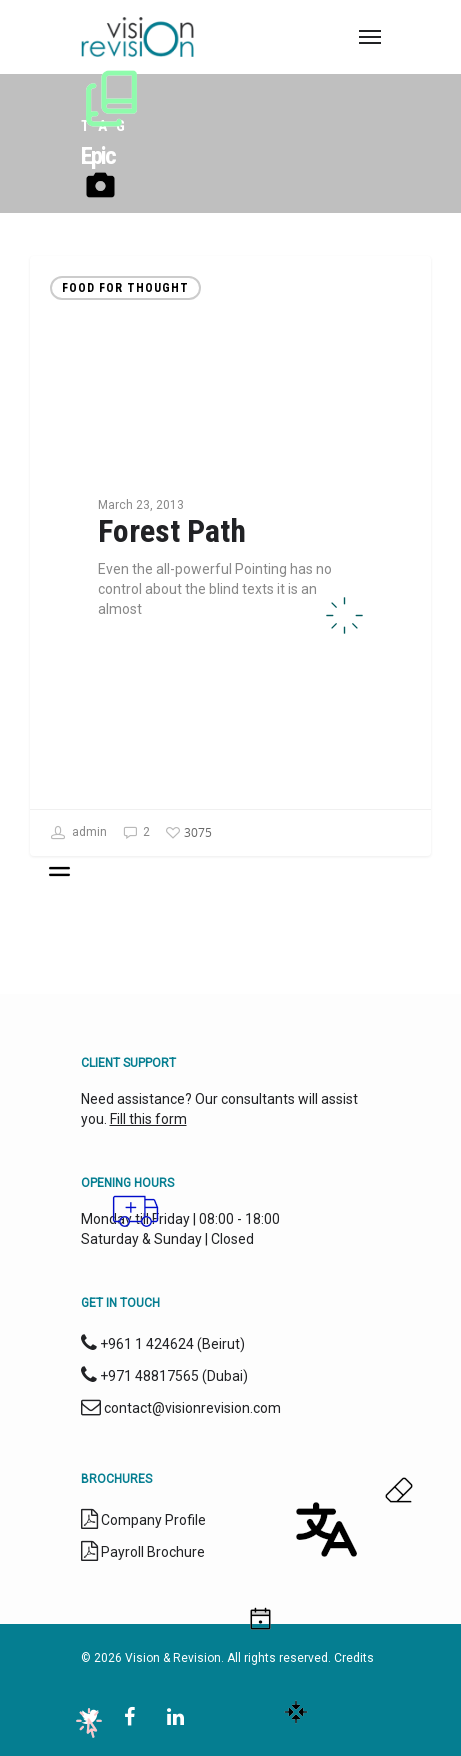 The height and width of the screenshot is (1756, 461). Describe the element at coordinates (260, 1619) in the screenshot. I see `calendar event or reminder indicator` at that location.